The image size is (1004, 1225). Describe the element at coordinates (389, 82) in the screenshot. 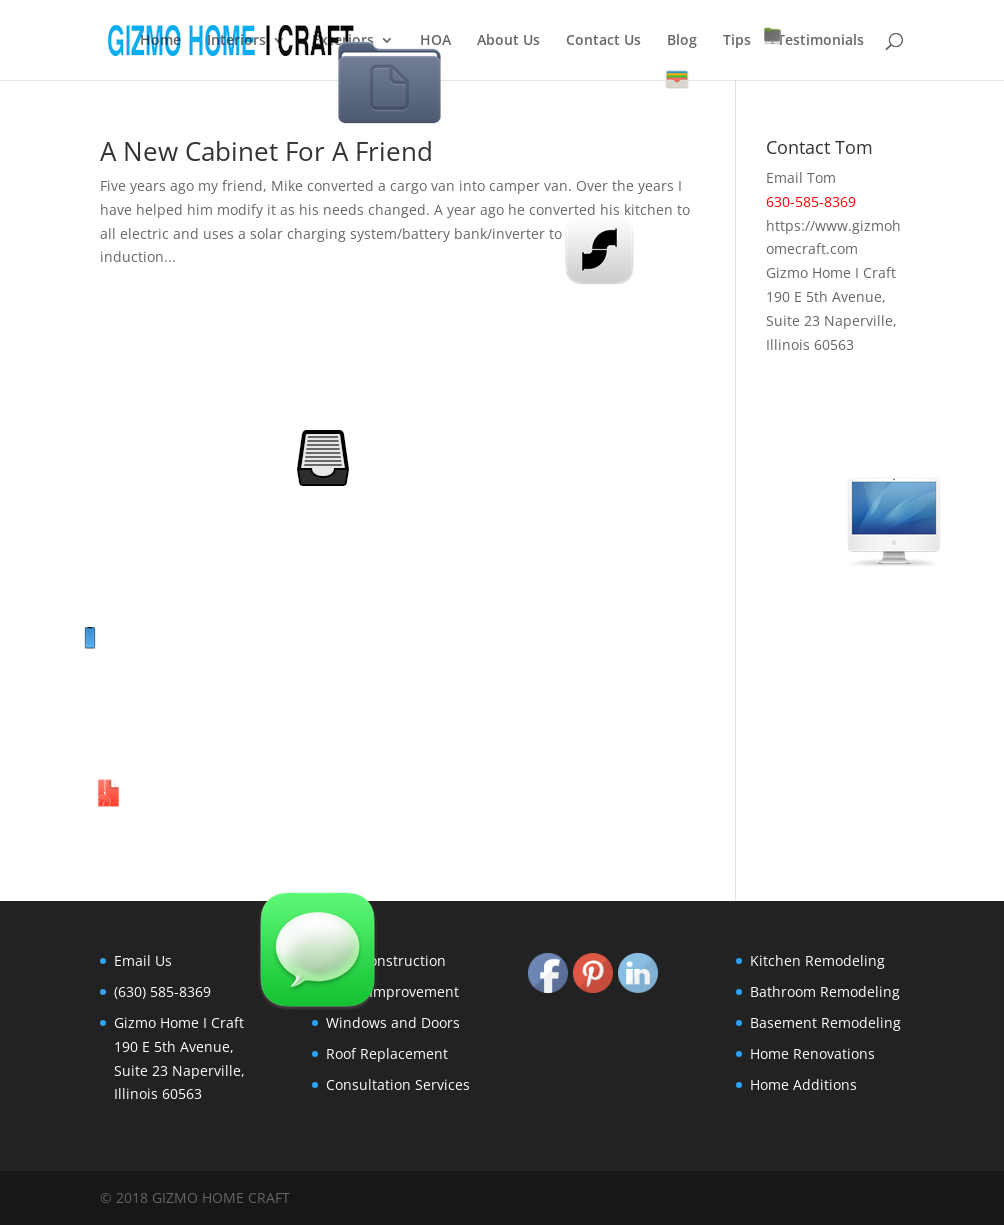

I see `open your documents folder` at that location.